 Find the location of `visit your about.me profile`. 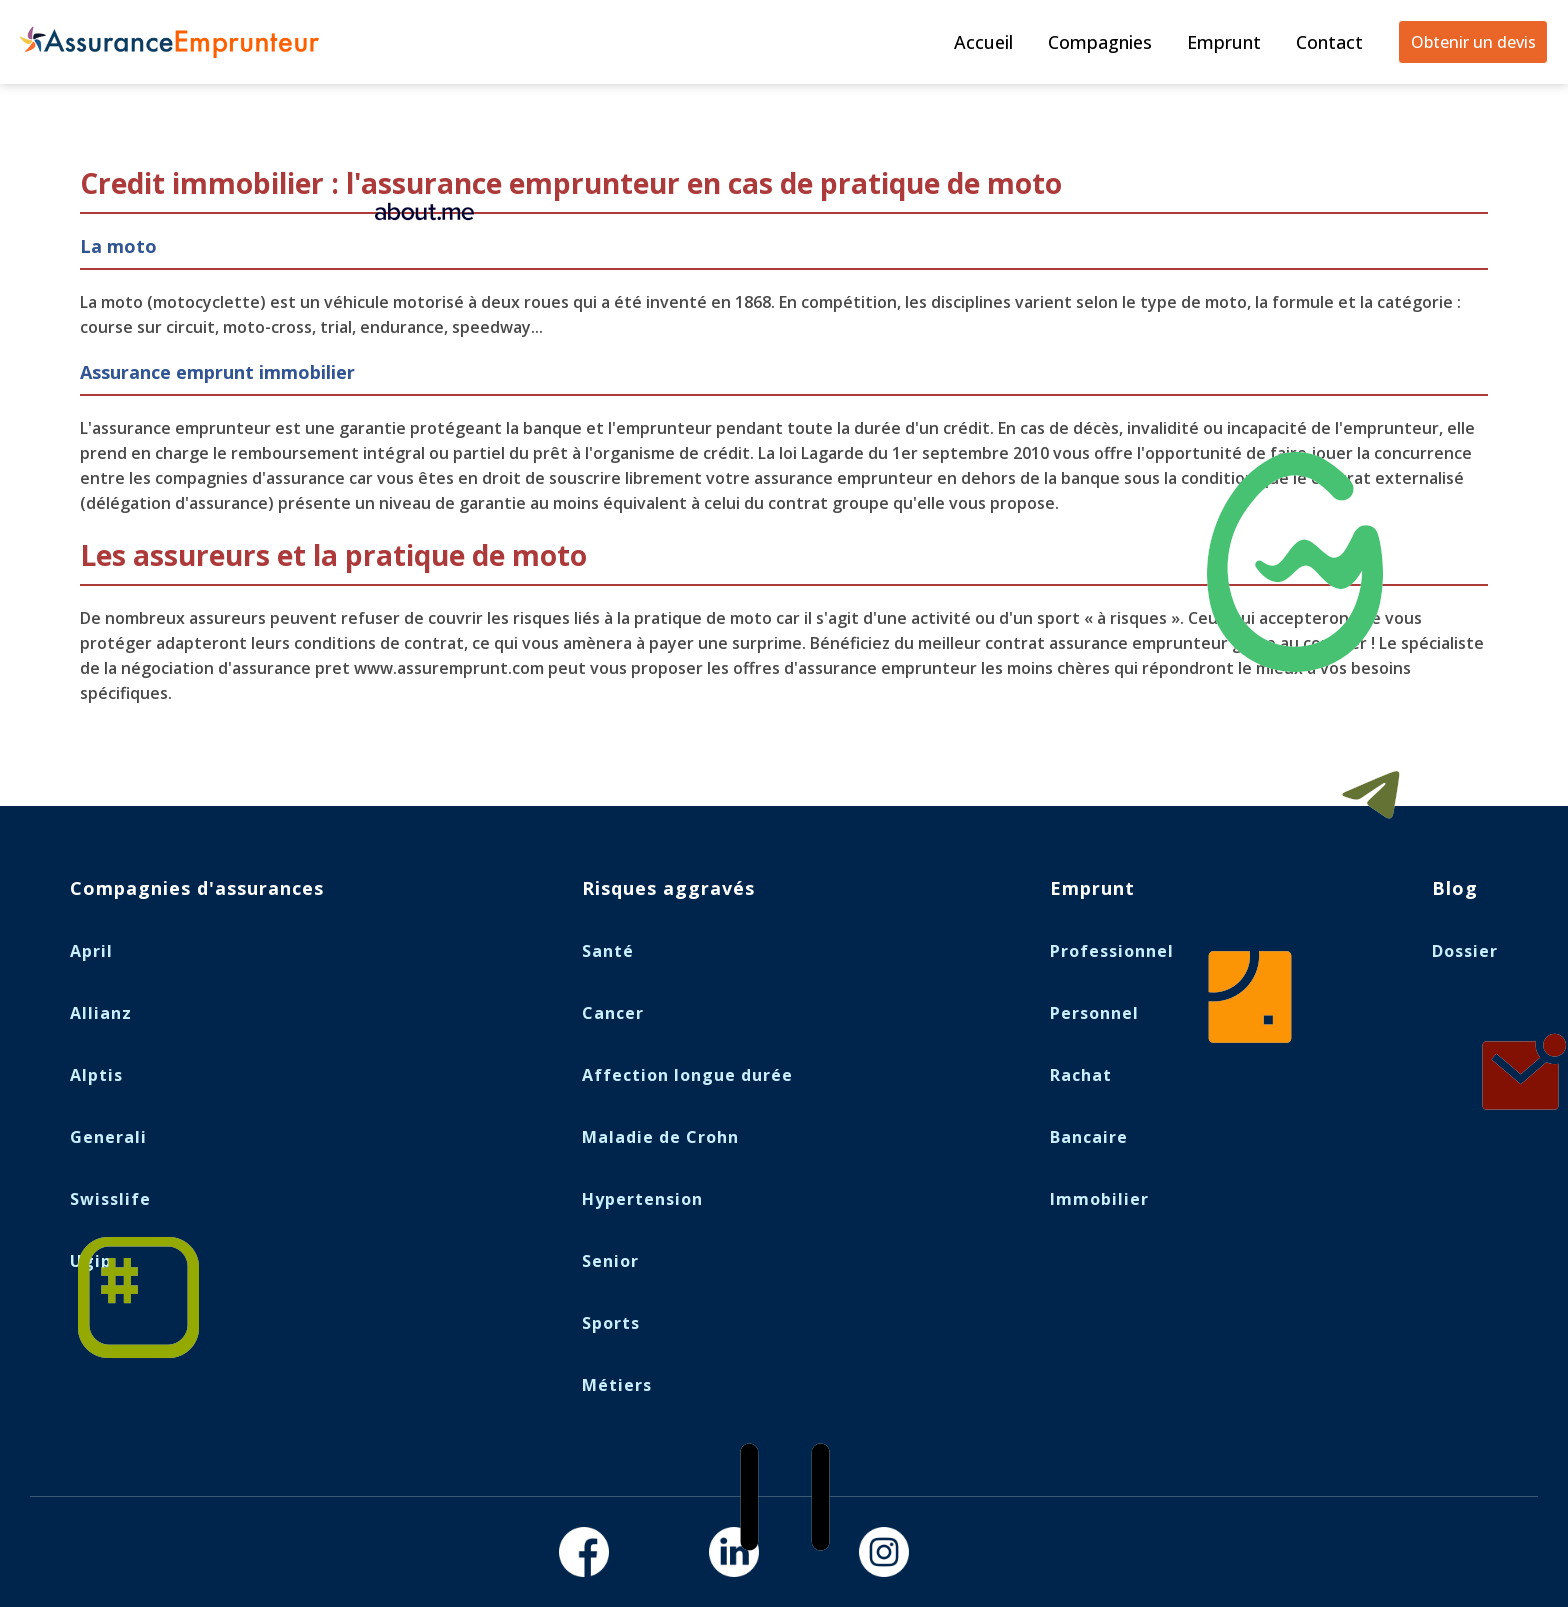

visit your about.me profile is located at coordinates (424, 211).